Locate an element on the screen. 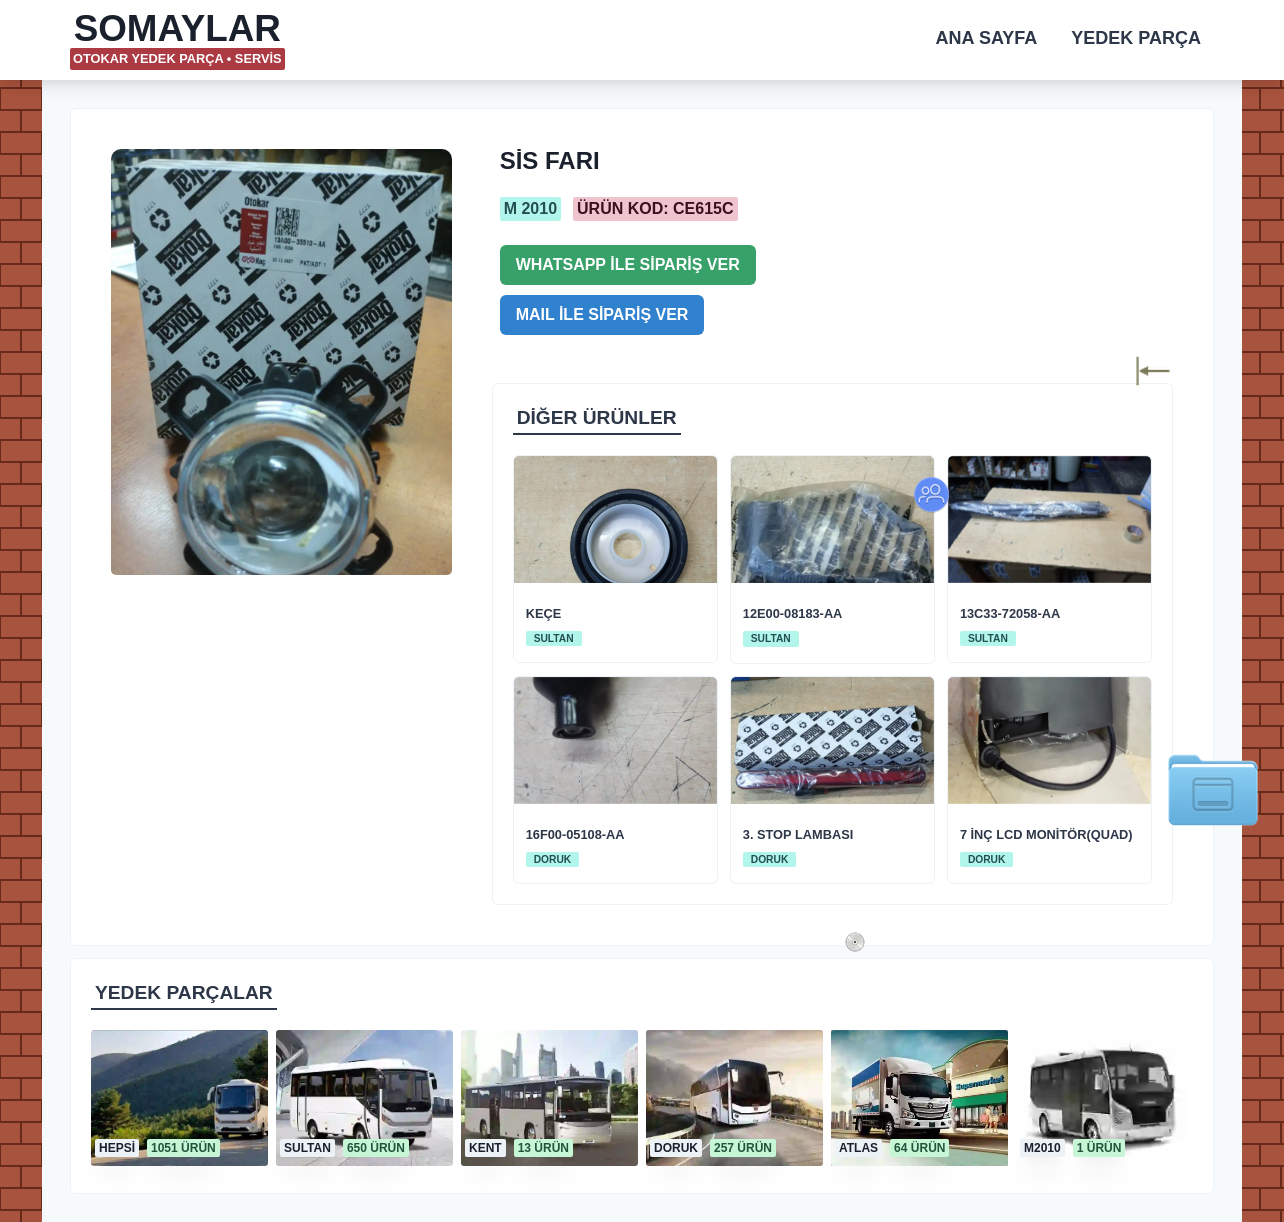  open your desktop folder is located at coordinates (1213, 790).